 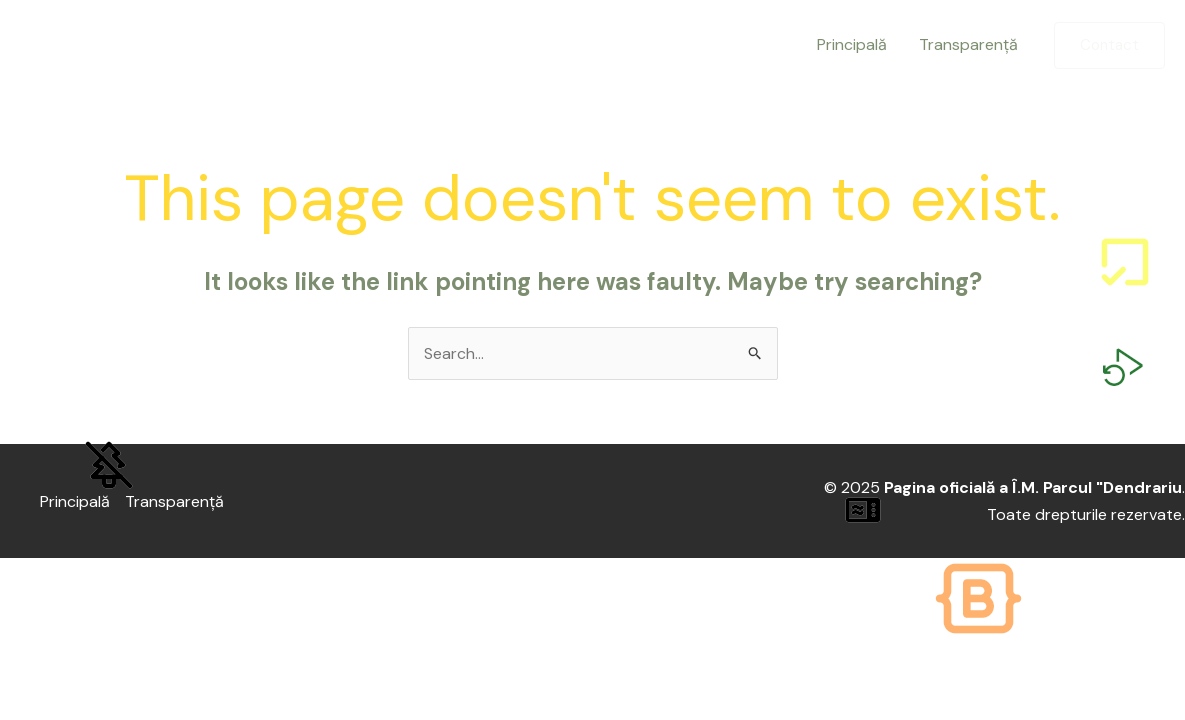 What do you see at coordinates (978, 598) in the screenshot?
I see `bootstrap framework logo` at bounding box center [978, 598].